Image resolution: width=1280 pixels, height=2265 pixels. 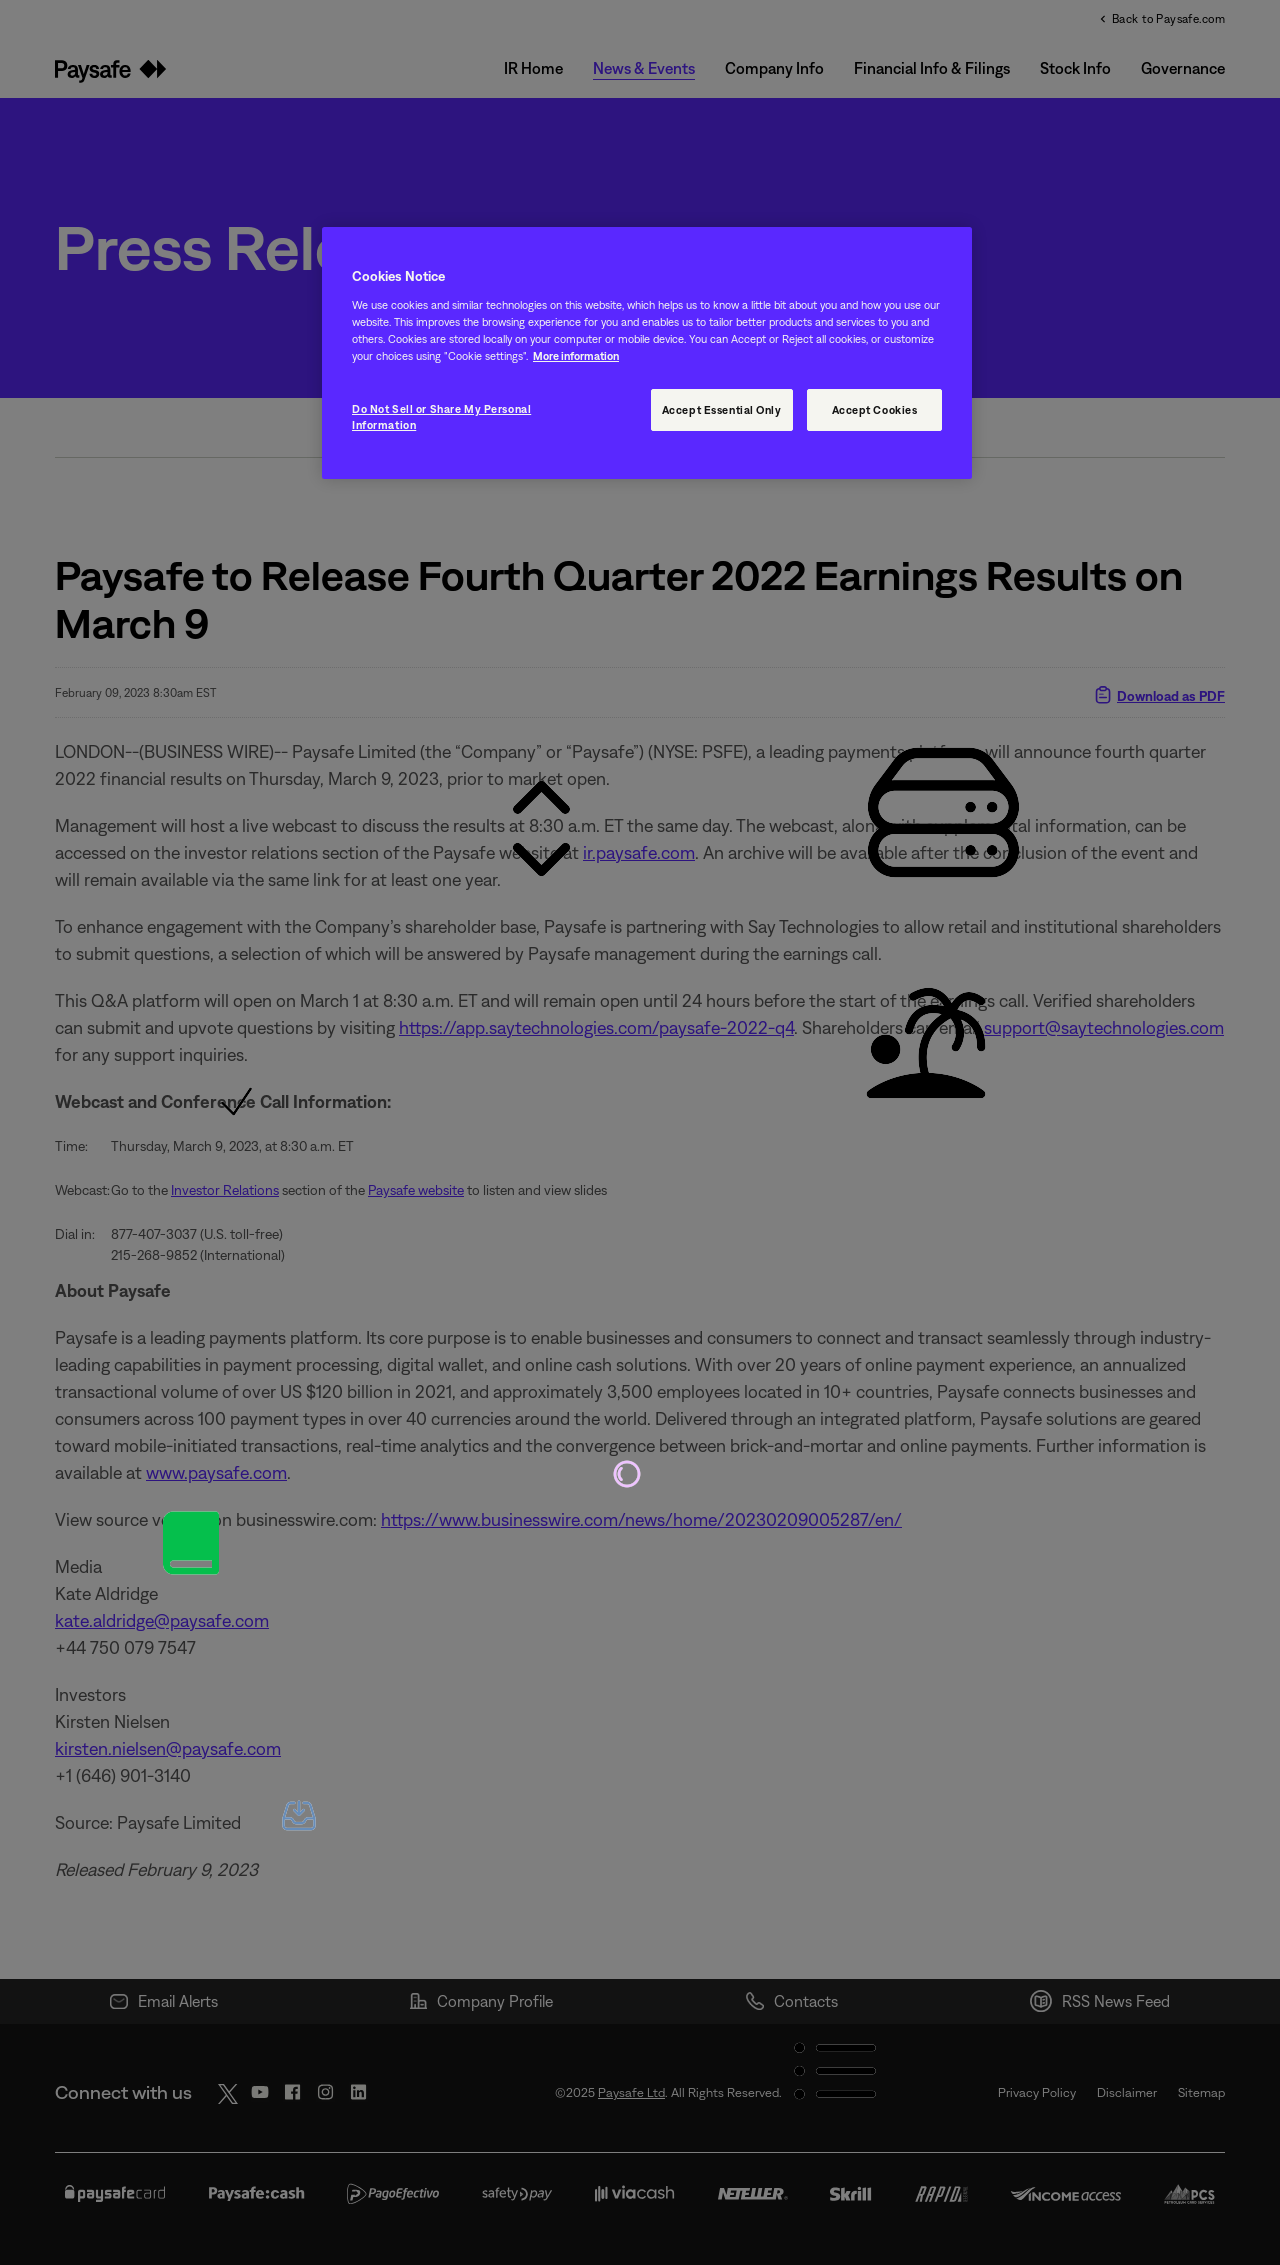 I want to click on download message to inbox, so click(x=299, y=1816).